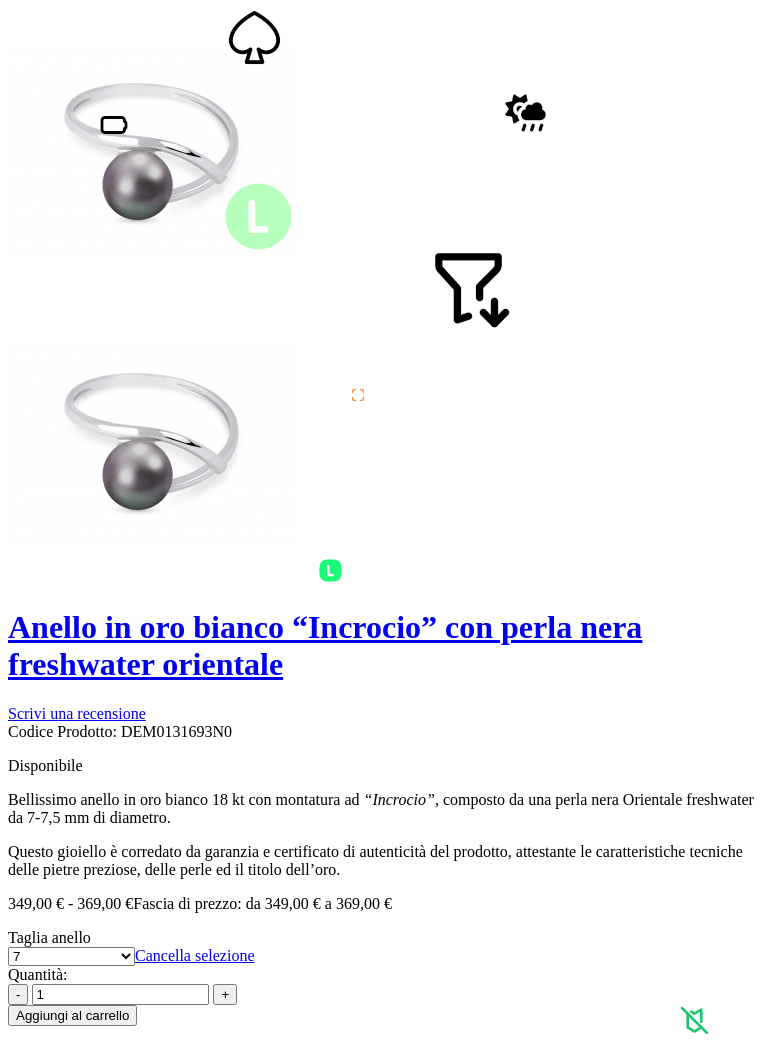  What do you see at coordinates (468, 286) in the screenshot?
I see `sort filtered results in descending order` at bounding box center [468, 286].